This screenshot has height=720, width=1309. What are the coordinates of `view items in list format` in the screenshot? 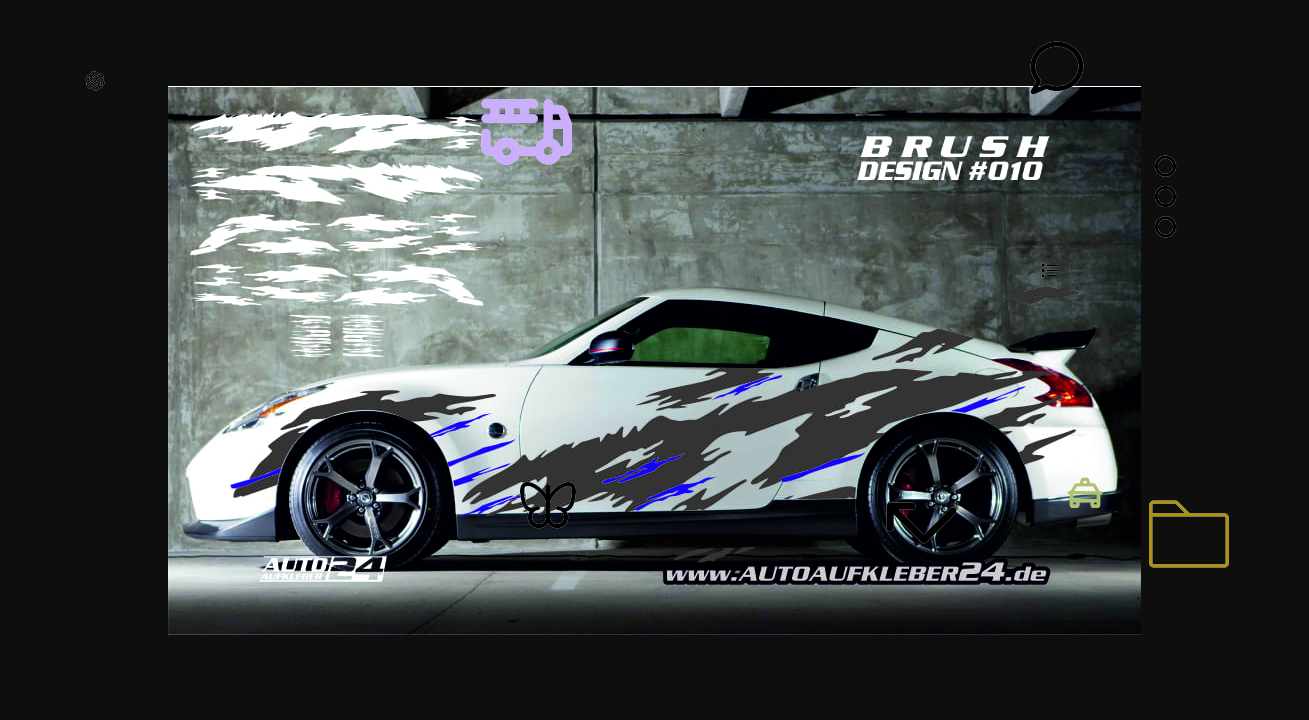 It's located at (1049, 270).